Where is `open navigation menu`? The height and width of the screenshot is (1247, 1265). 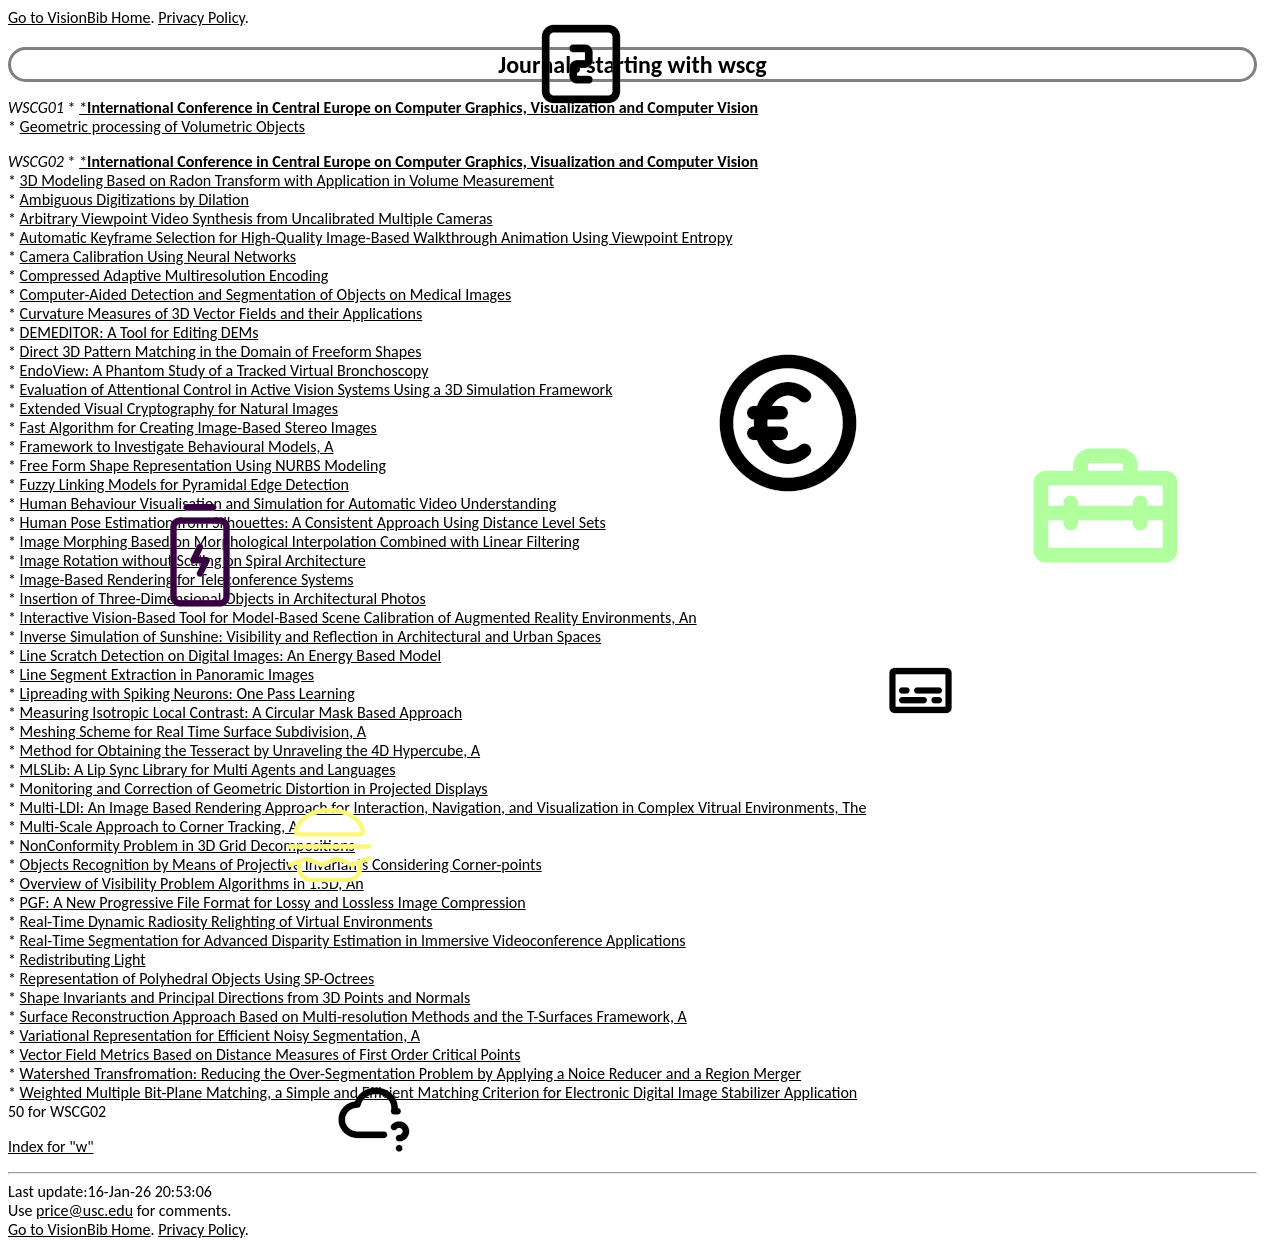 open navigation menu is located at coordinates (329, 846).